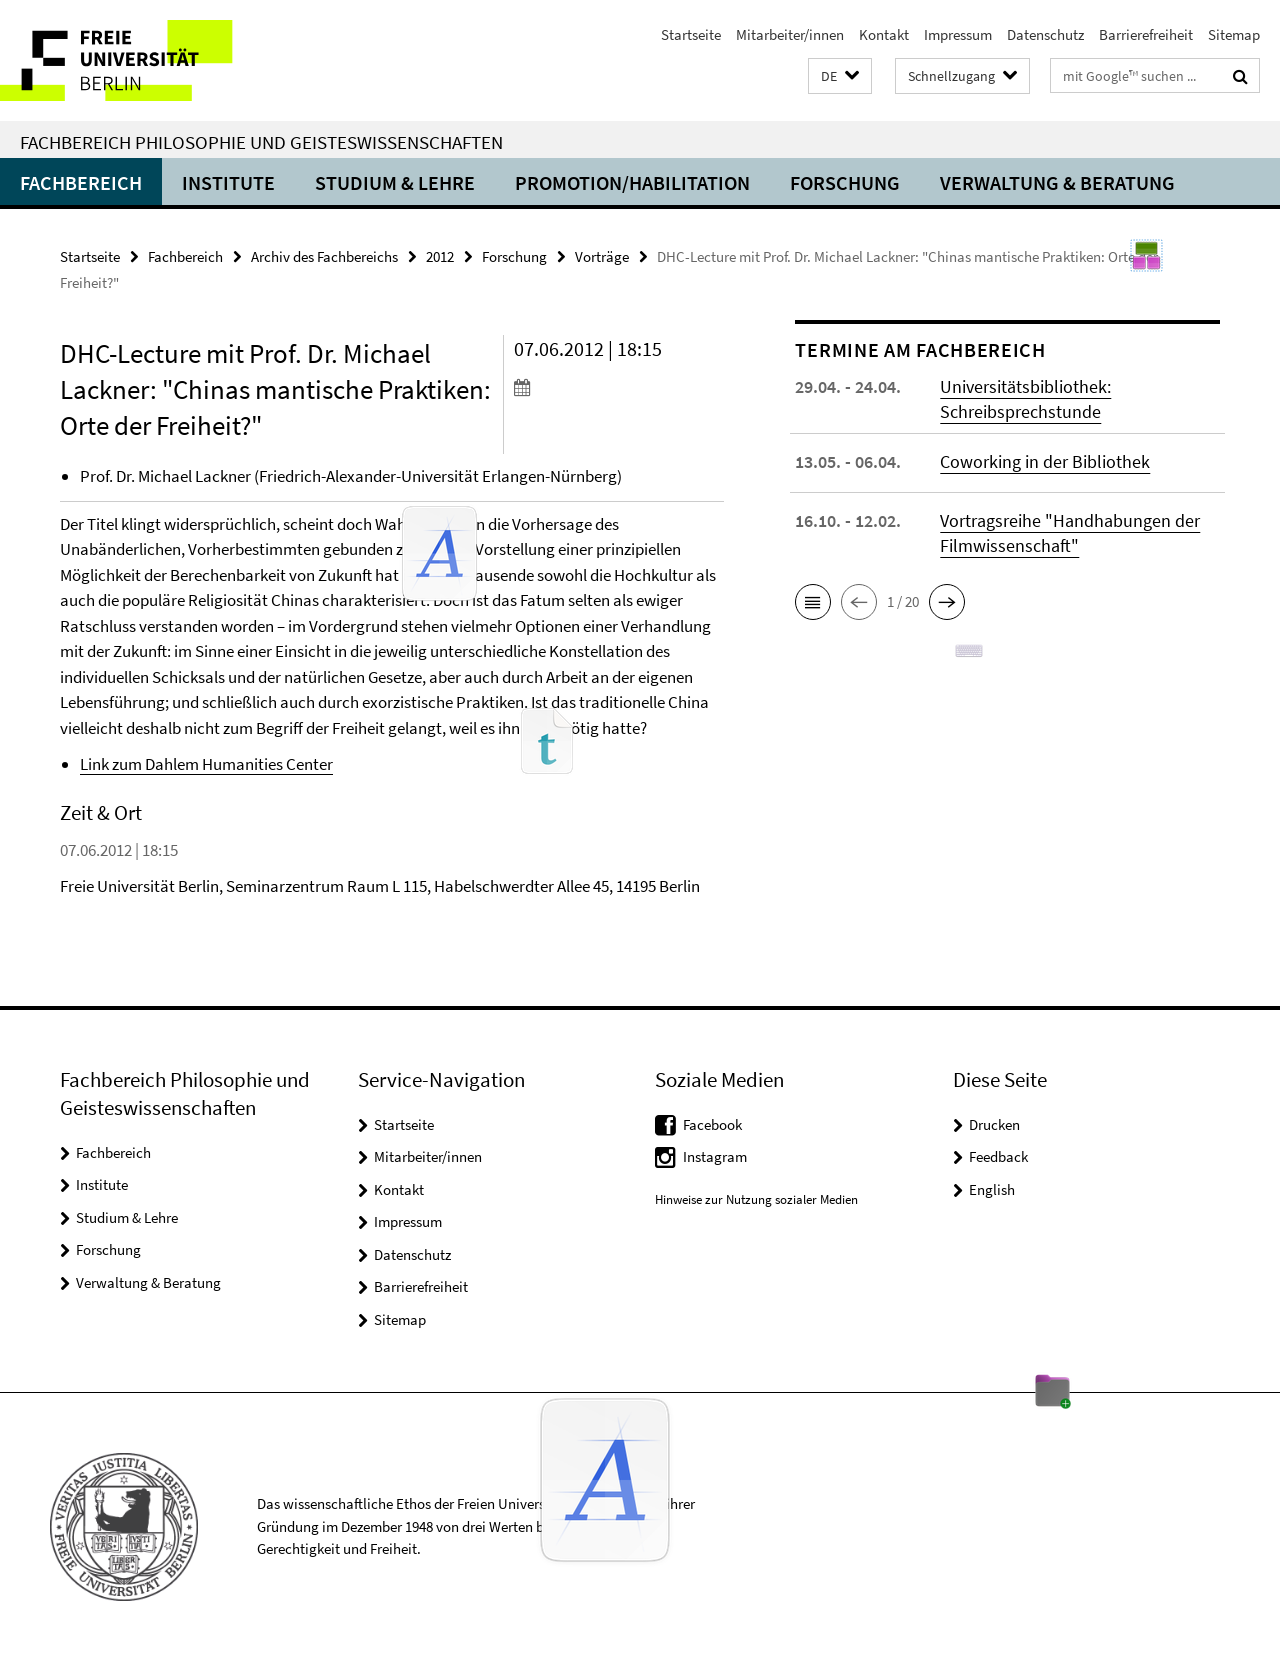 The width and height of the screenshot is (1280, 1661). Describe the element at coordinates (1052, 1390) in the screenshot. I see `create a new folder` at that location.